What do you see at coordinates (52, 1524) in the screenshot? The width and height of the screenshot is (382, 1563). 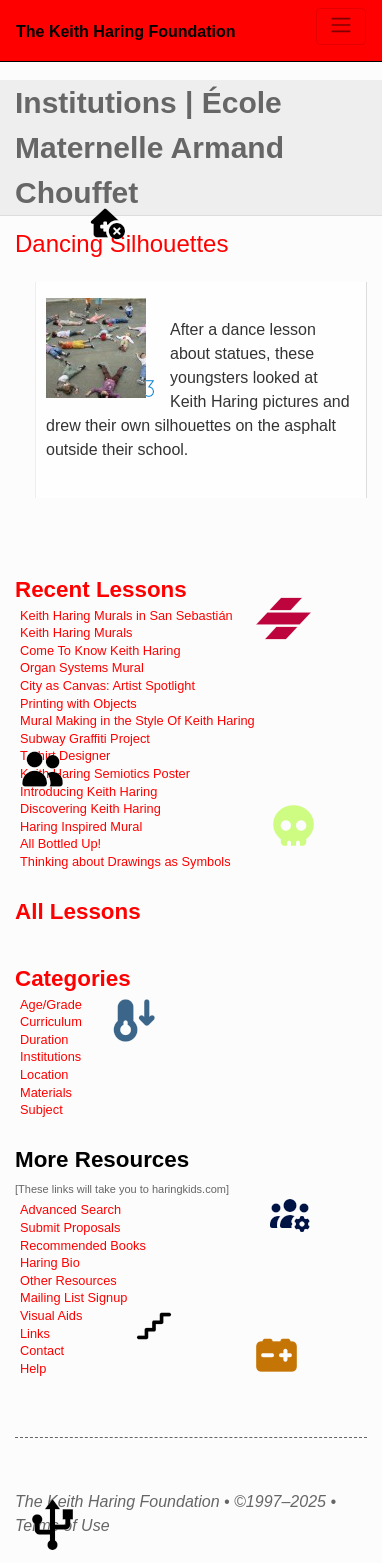 I see `indicates USB connection available` at bounding box center [52, 1524].